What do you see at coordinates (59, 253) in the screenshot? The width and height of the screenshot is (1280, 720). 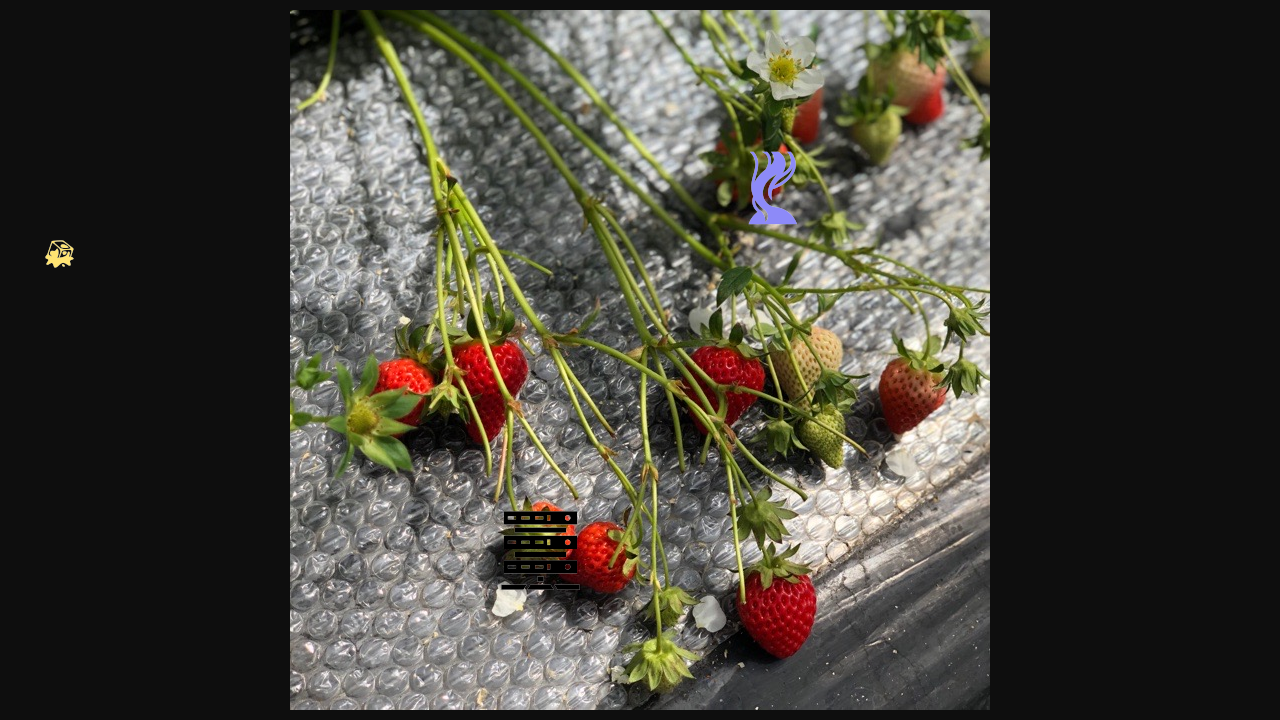 I see `indicates a cooling effect or freeze ability wearing off` at bounding box center [59, 253].